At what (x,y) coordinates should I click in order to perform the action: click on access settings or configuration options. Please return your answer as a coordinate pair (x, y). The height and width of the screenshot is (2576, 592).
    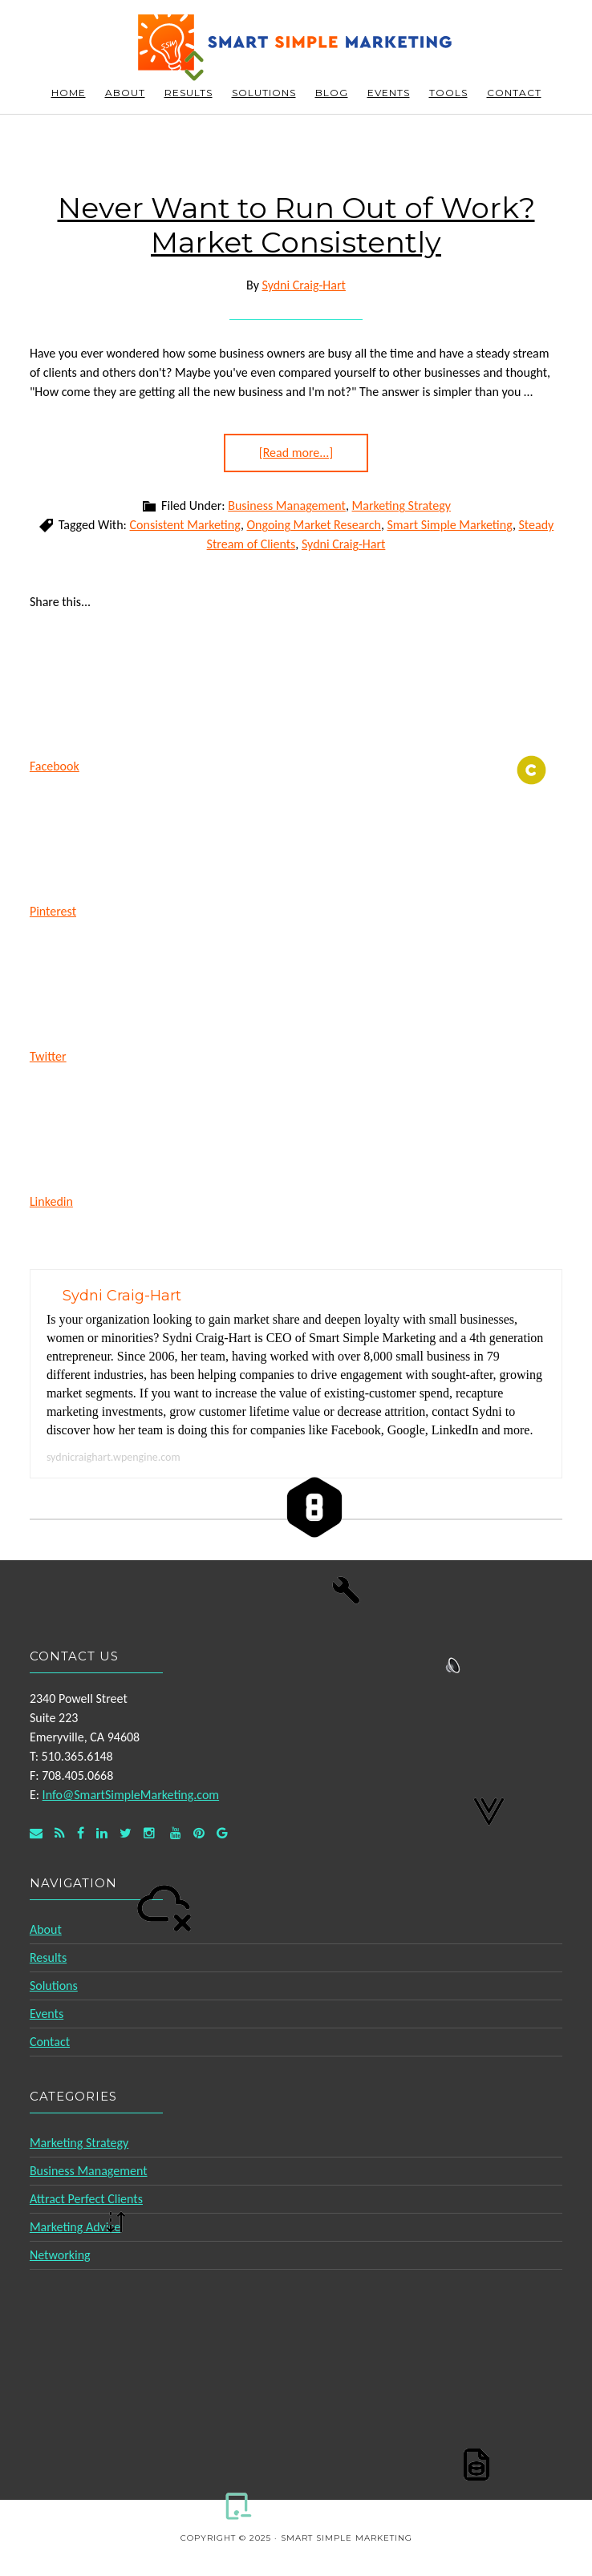
    Looking at the image, I should click on (347, 1591).